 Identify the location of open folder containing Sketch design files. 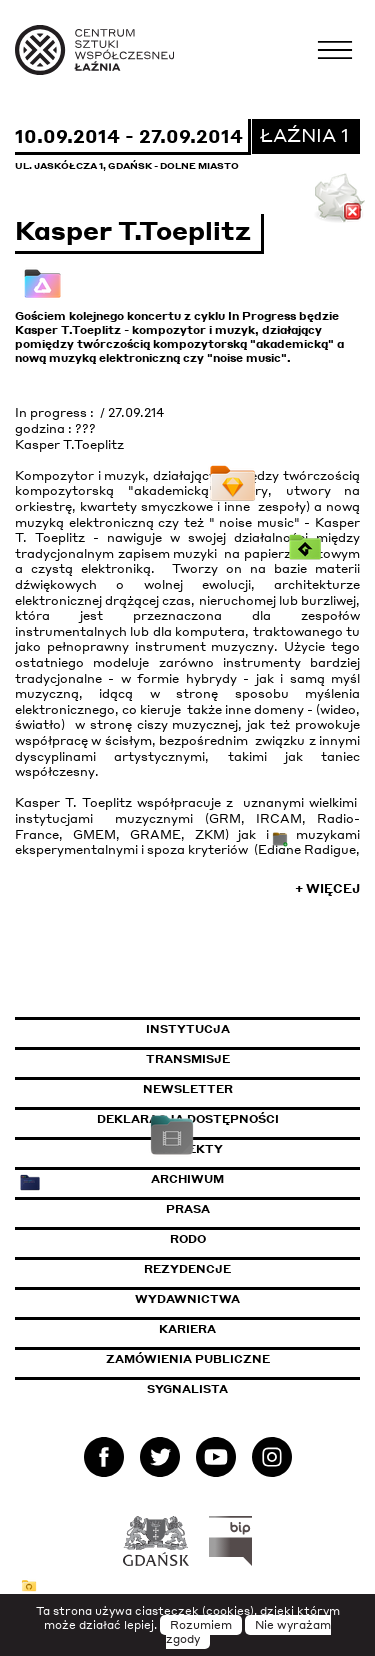
(232, 484).